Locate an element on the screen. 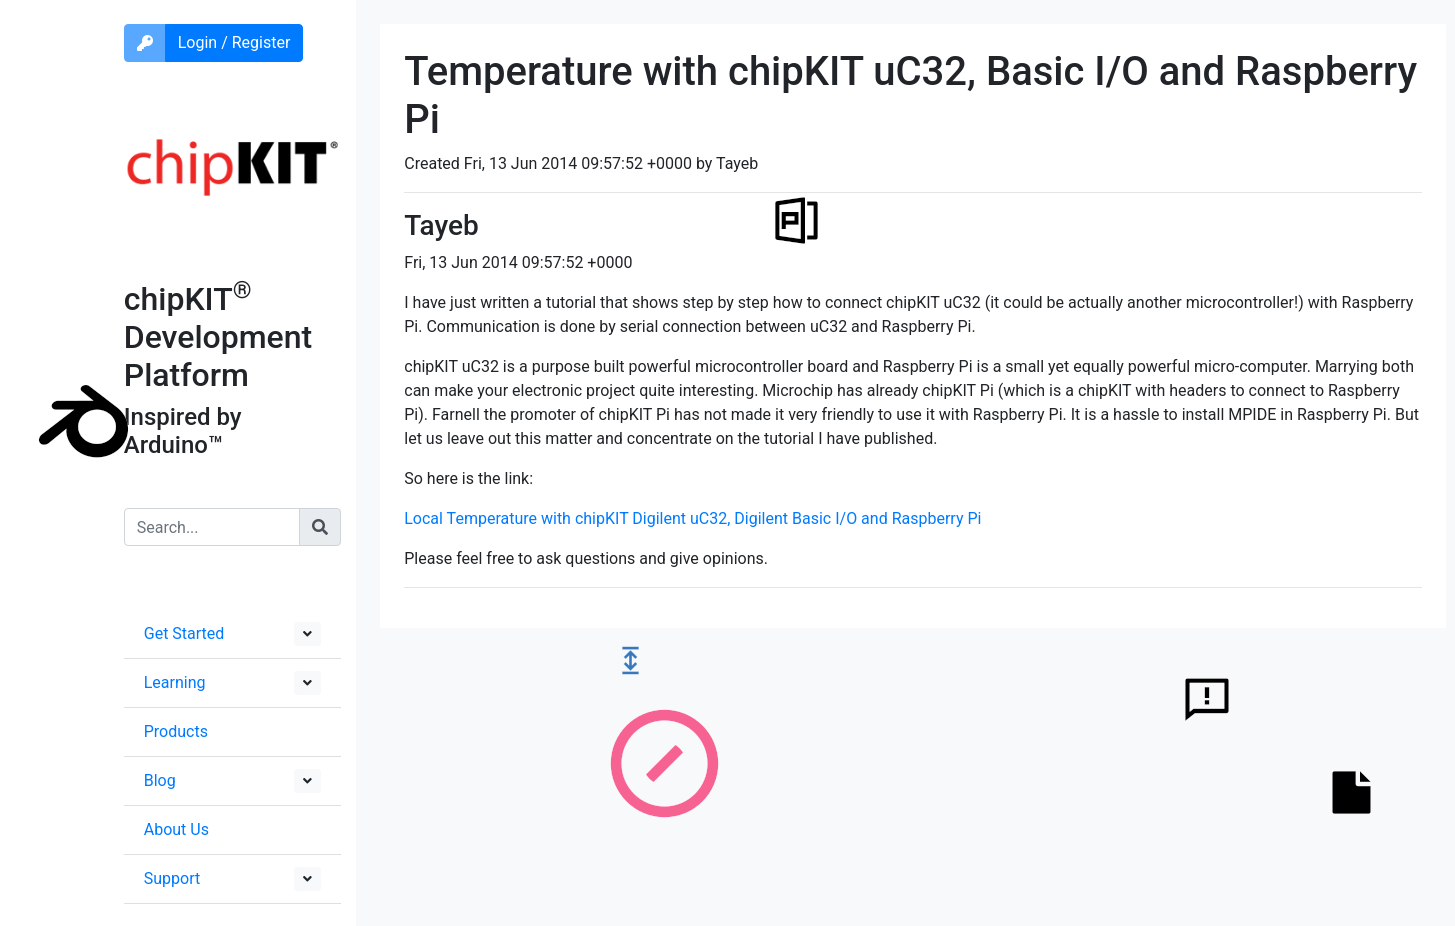  open blender 3D modeling application is located at coordinates (83, 422).